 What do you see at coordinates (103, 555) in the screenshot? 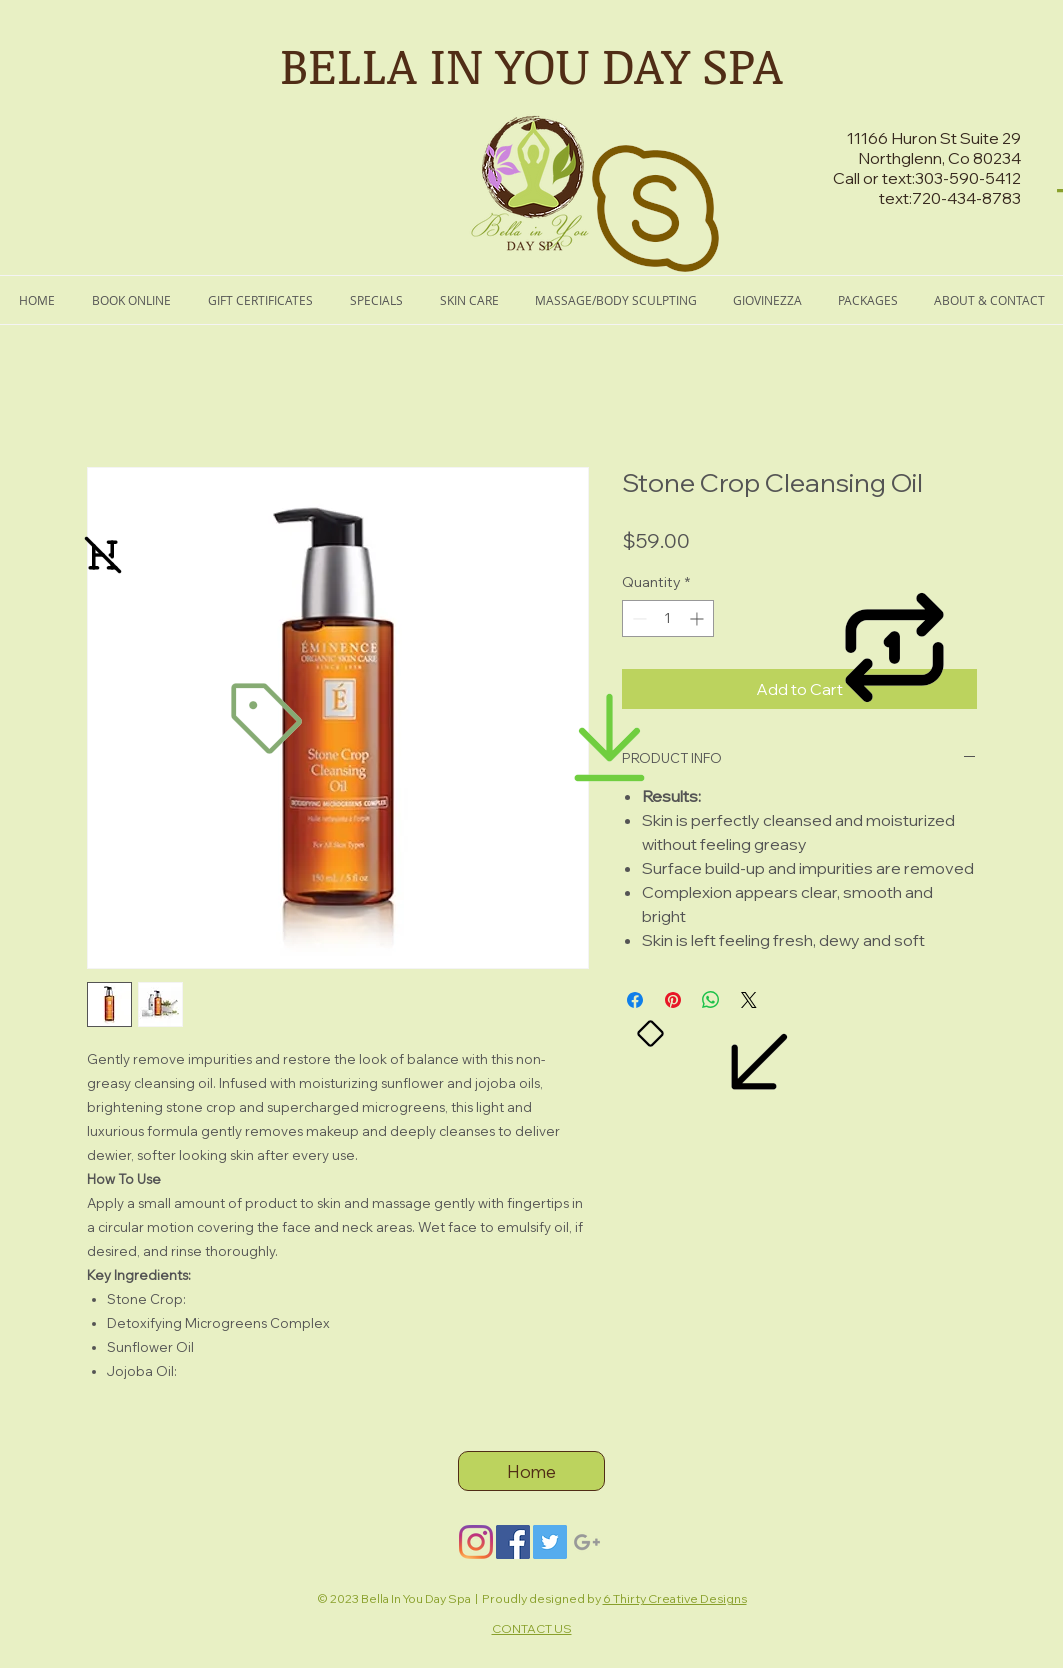
I see `disable heading formatting` at bounding box center [103, 555].